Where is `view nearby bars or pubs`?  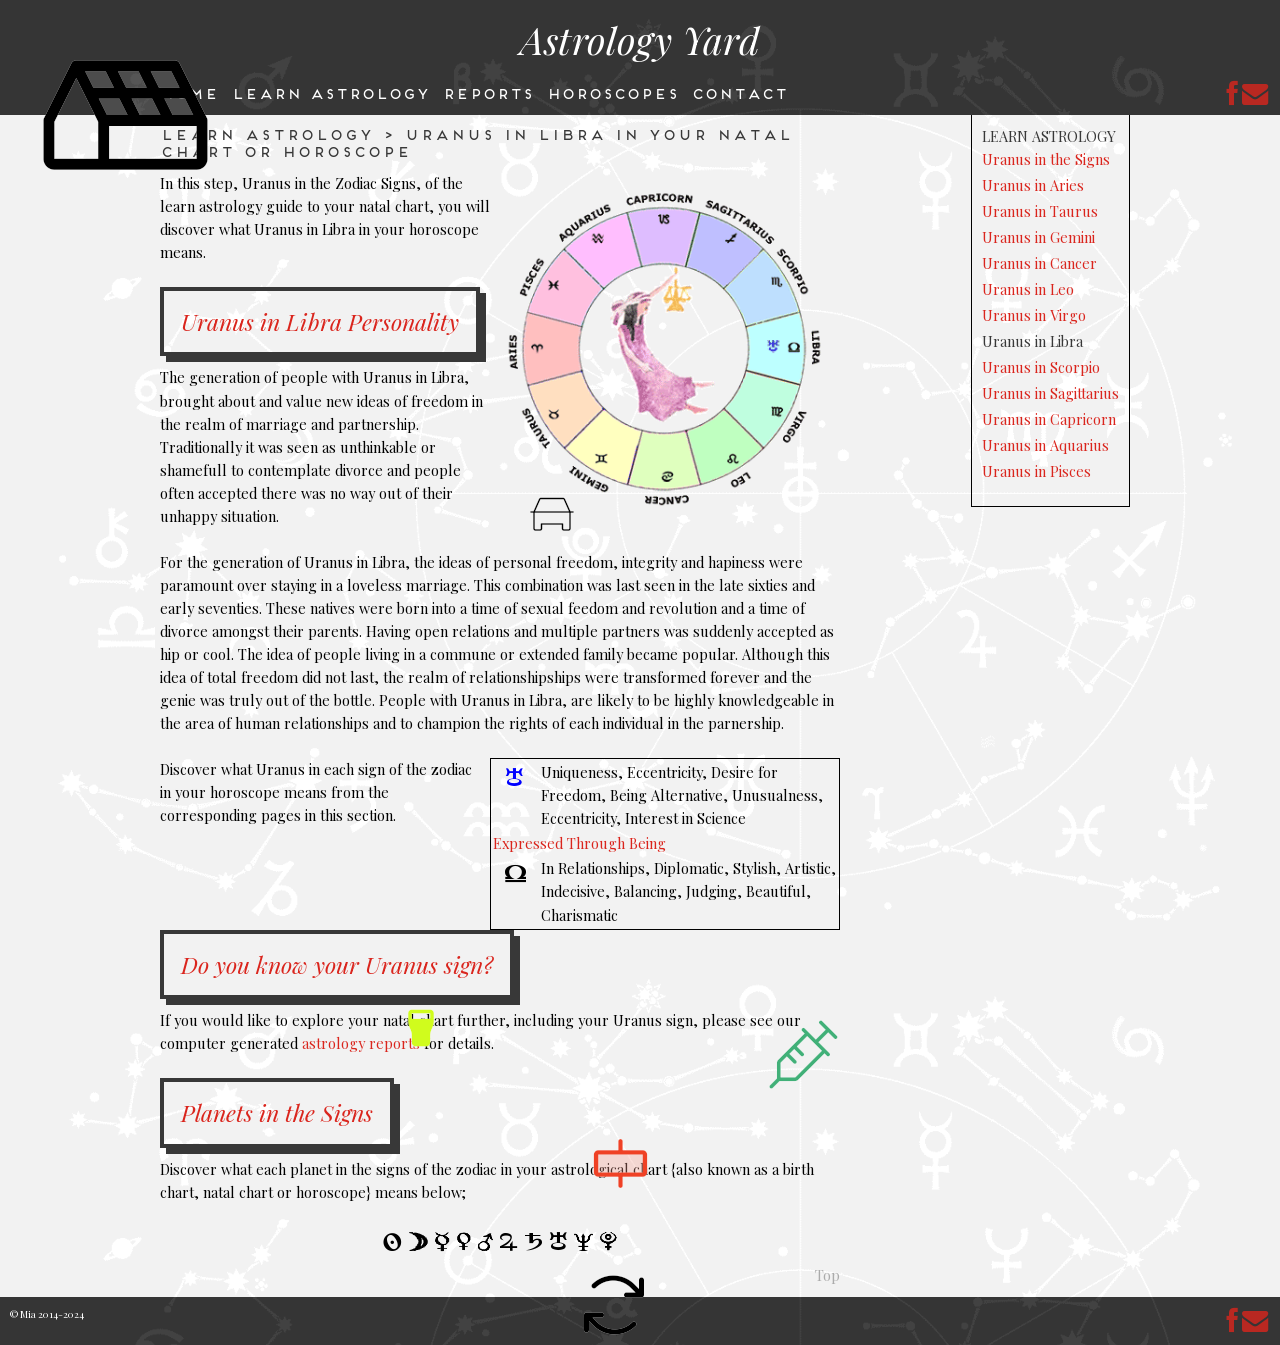 view nearby bars or pubs is located at coordinates (421, 1028).